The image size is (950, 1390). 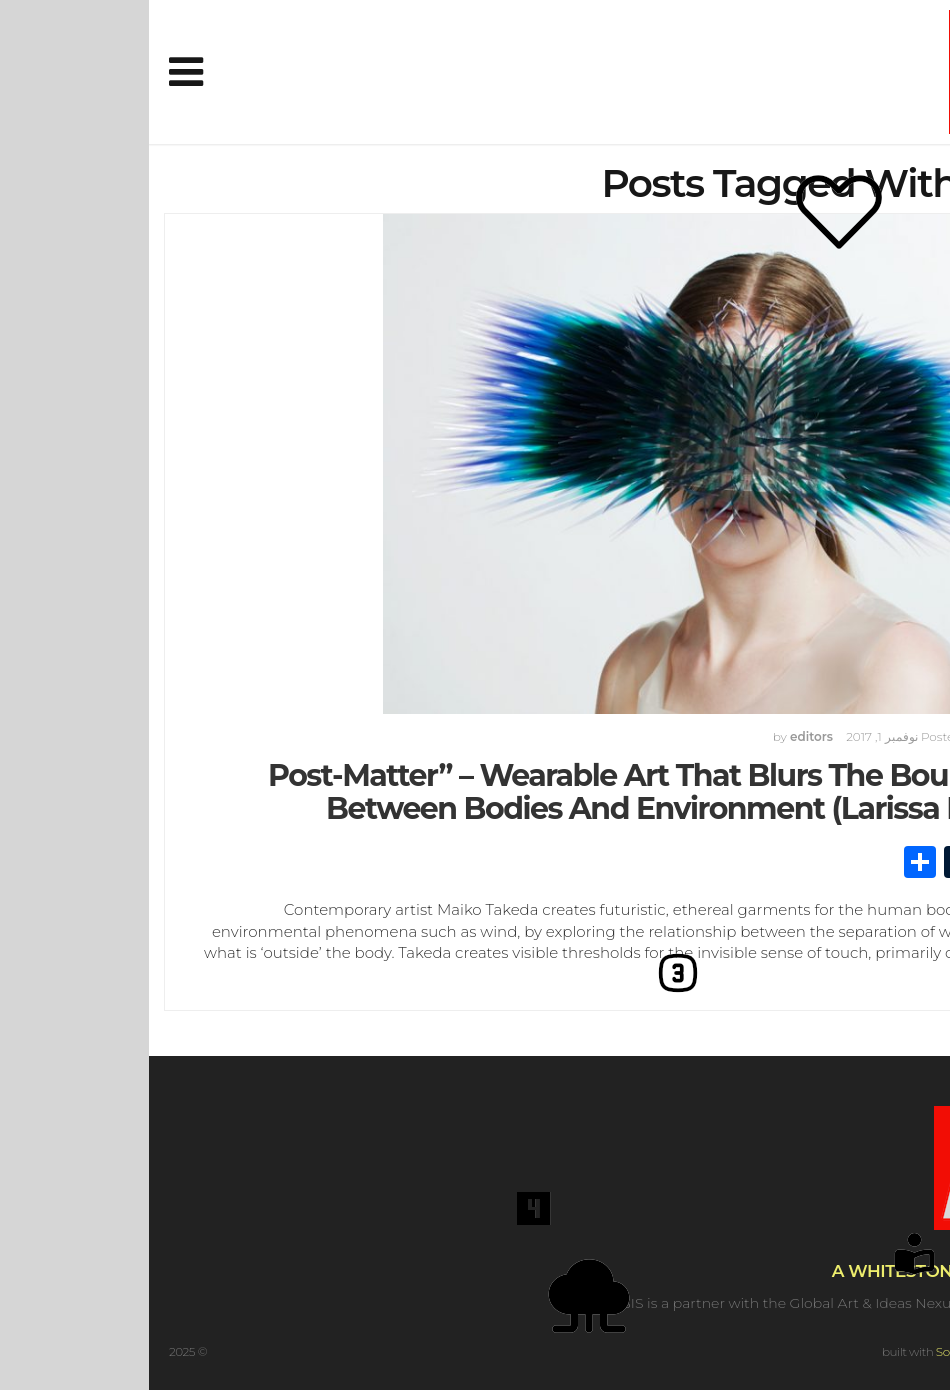 I want to click on indicates step 3 in a multi-step process, so click(x=678, y=973).